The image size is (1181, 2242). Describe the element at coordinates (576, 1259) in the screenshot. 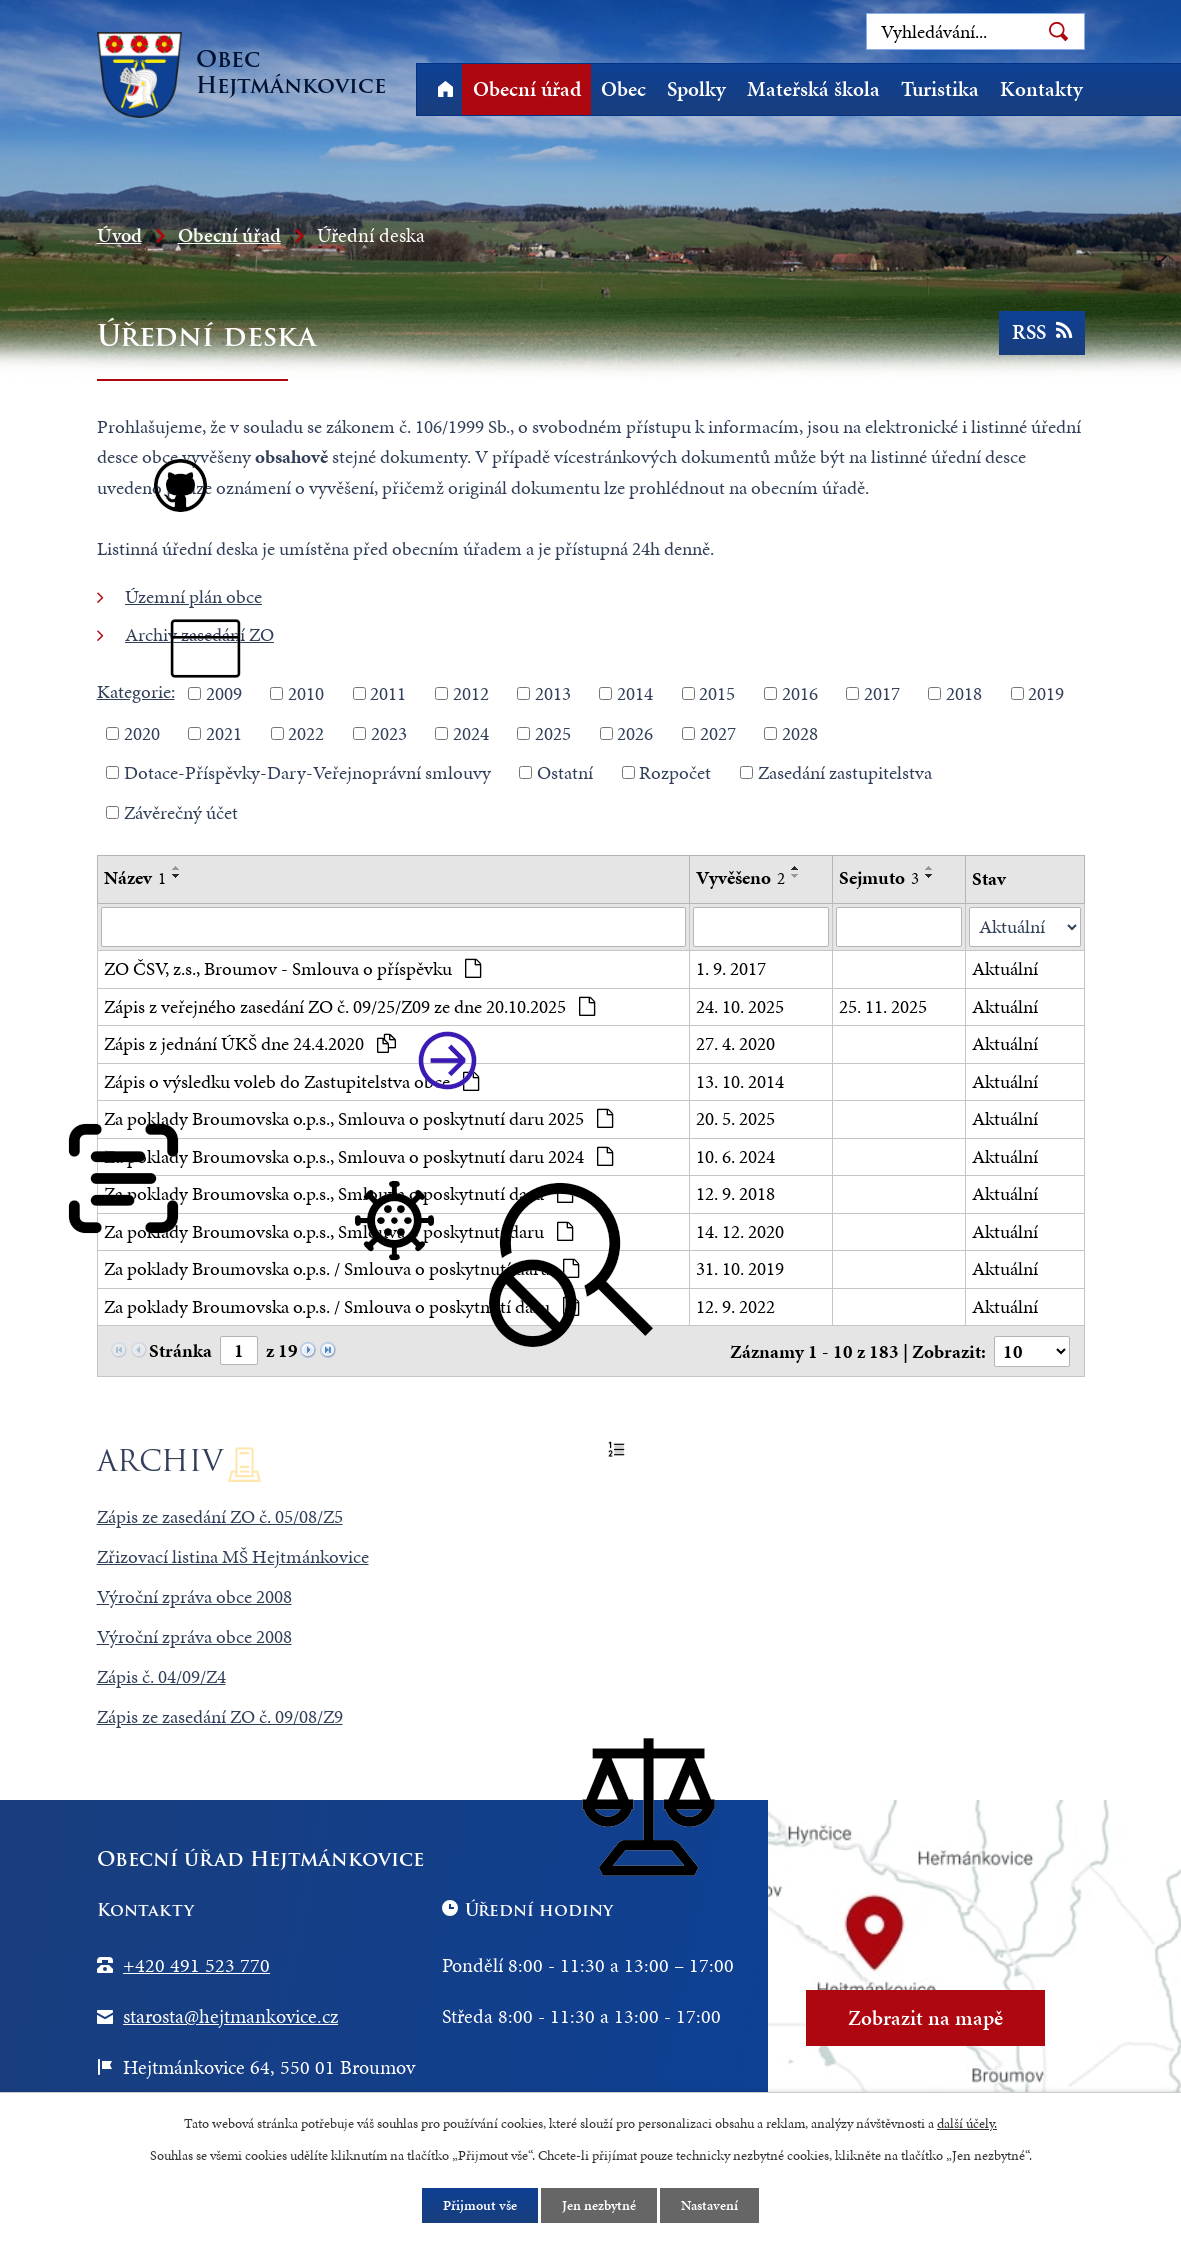

I see `stop or cancel the current search` at that location.